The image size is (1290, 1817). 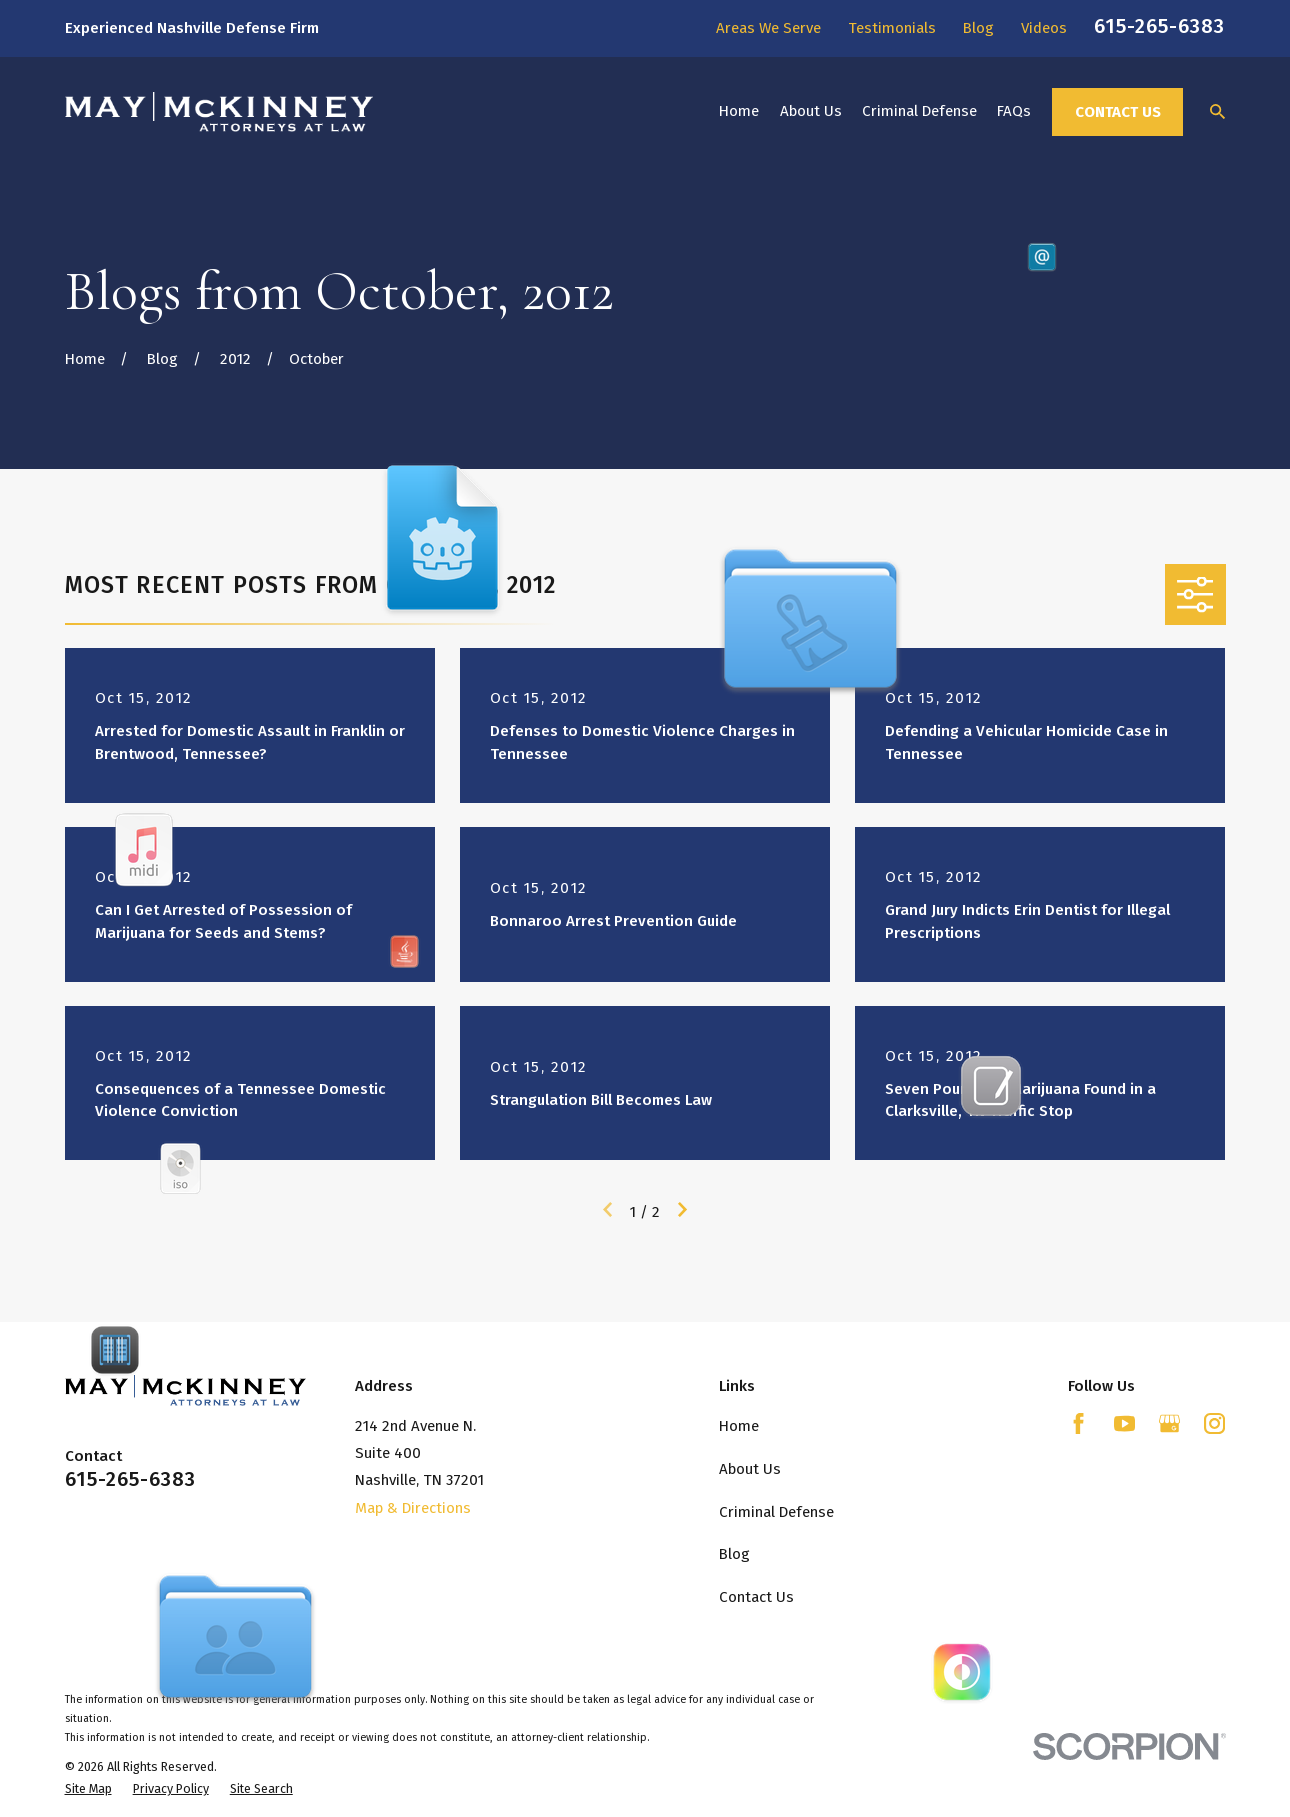 I want to click on a java archive (.jar) file, so click(x=404, y=951).